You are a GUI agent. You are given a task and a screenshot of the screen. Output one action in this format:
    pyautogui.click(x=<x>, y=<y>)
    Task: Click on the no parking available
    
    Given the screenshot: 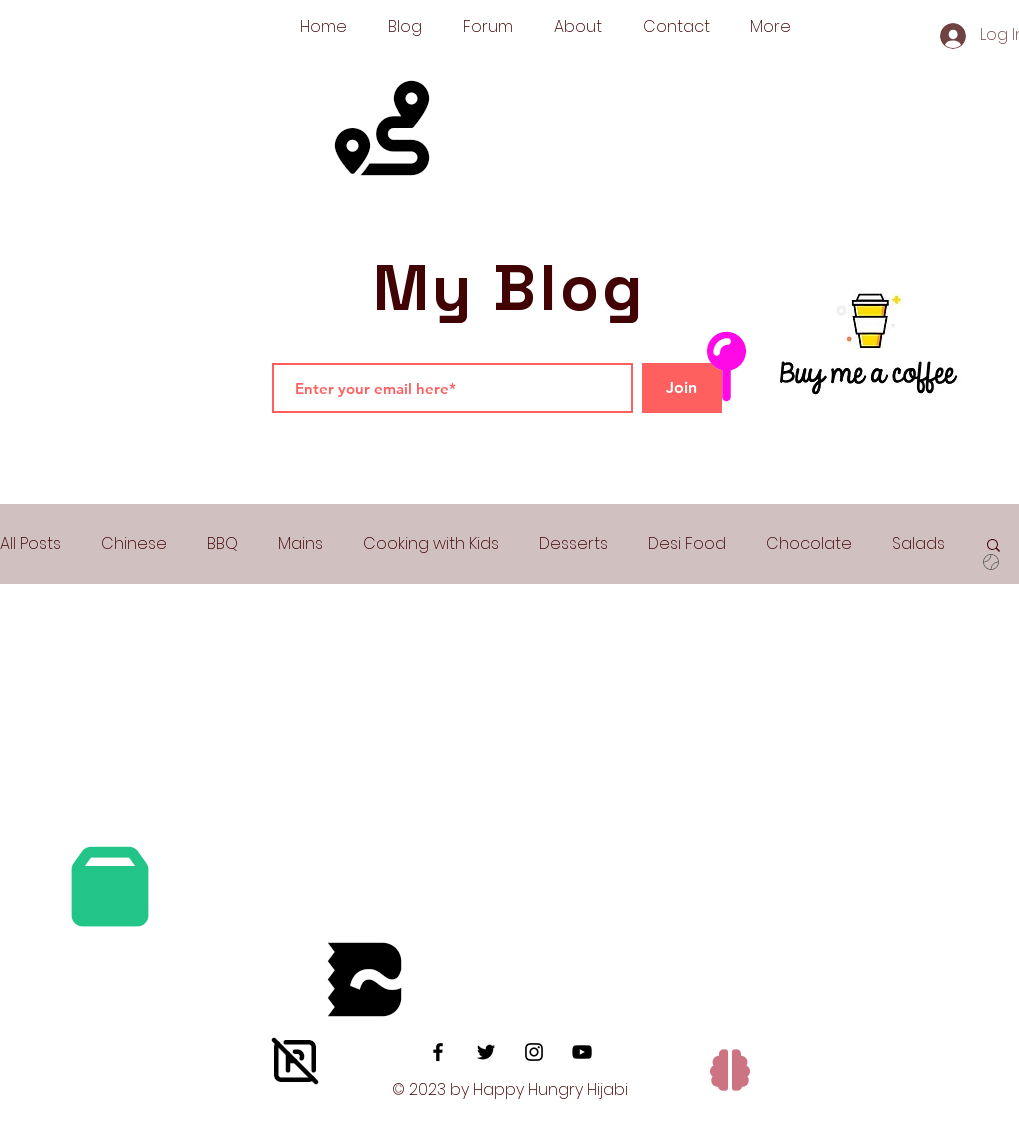 What is the action you would take?
    pyautogui.click(x=295, y=1061)
    